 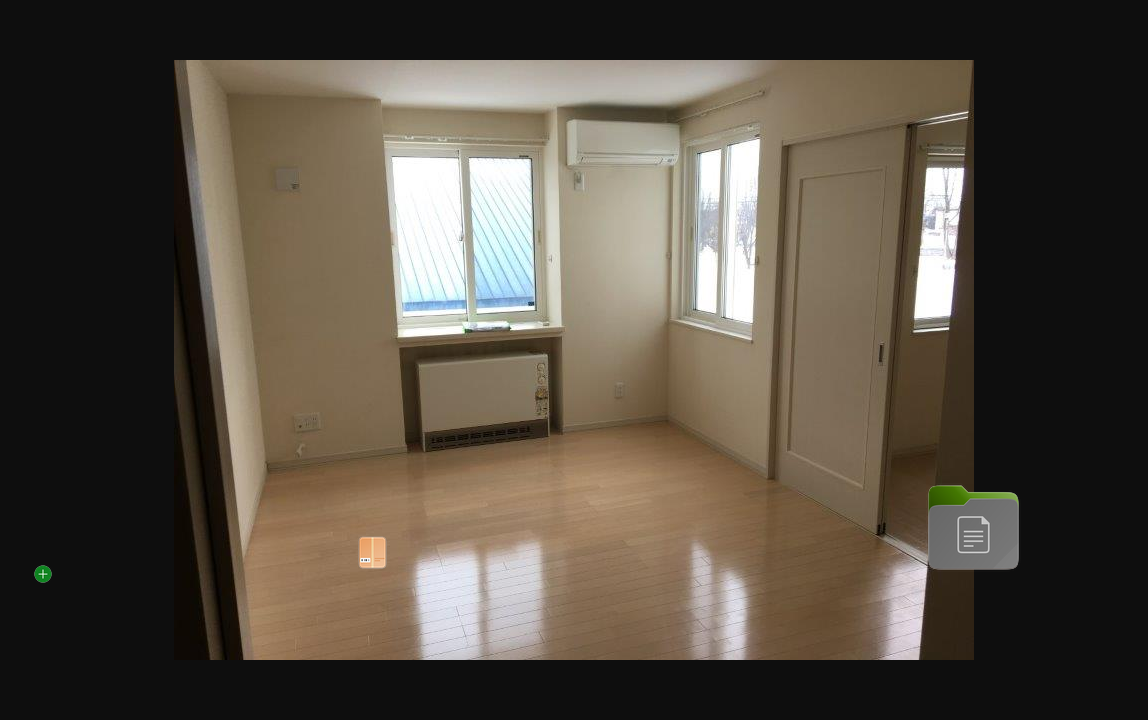 What do you see at coordinates (973, 527) in the screenshot?
I see `open your documents folder` at bounding box center [973, 527].